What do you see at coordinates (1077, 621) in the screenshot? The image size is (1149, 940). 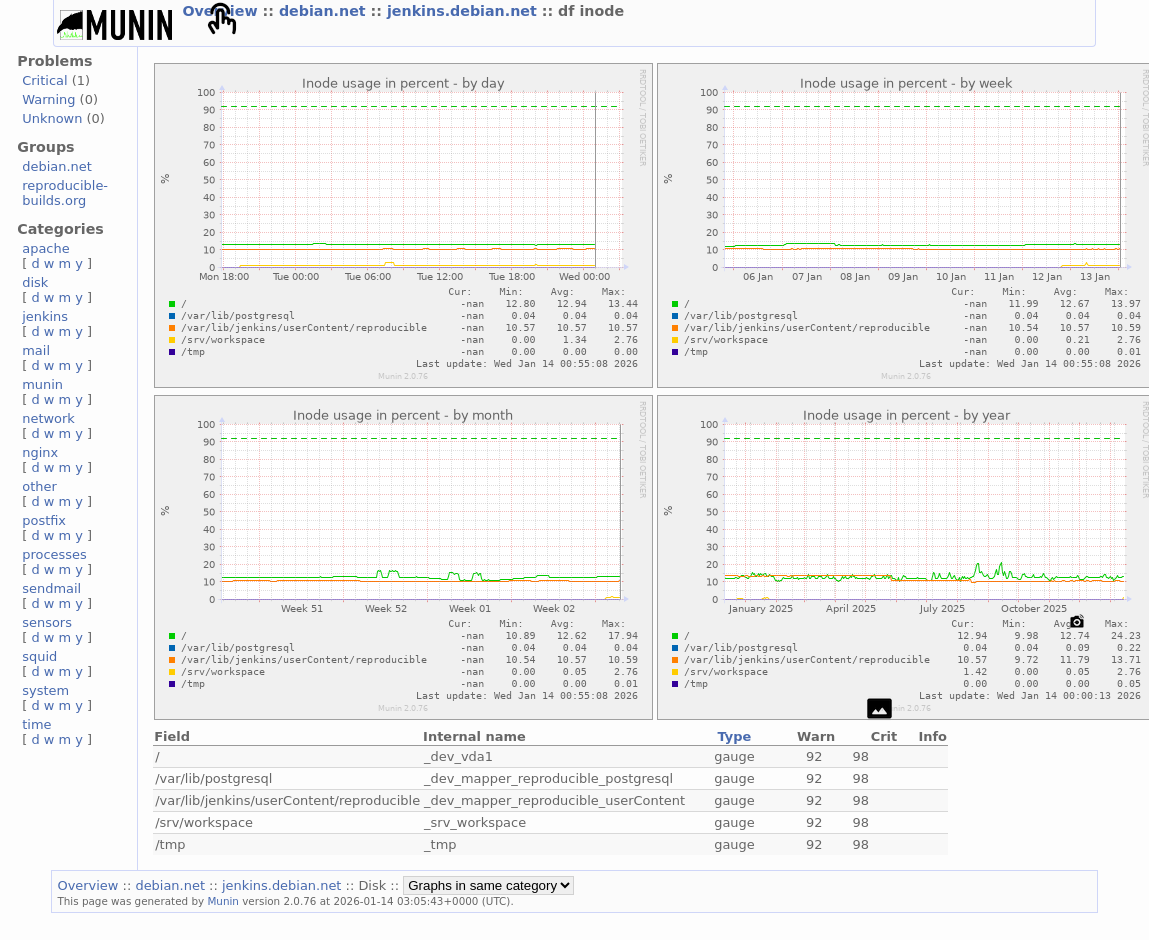 I see `connect to a wireless or remote camera` at bounding box center [1077, 621].